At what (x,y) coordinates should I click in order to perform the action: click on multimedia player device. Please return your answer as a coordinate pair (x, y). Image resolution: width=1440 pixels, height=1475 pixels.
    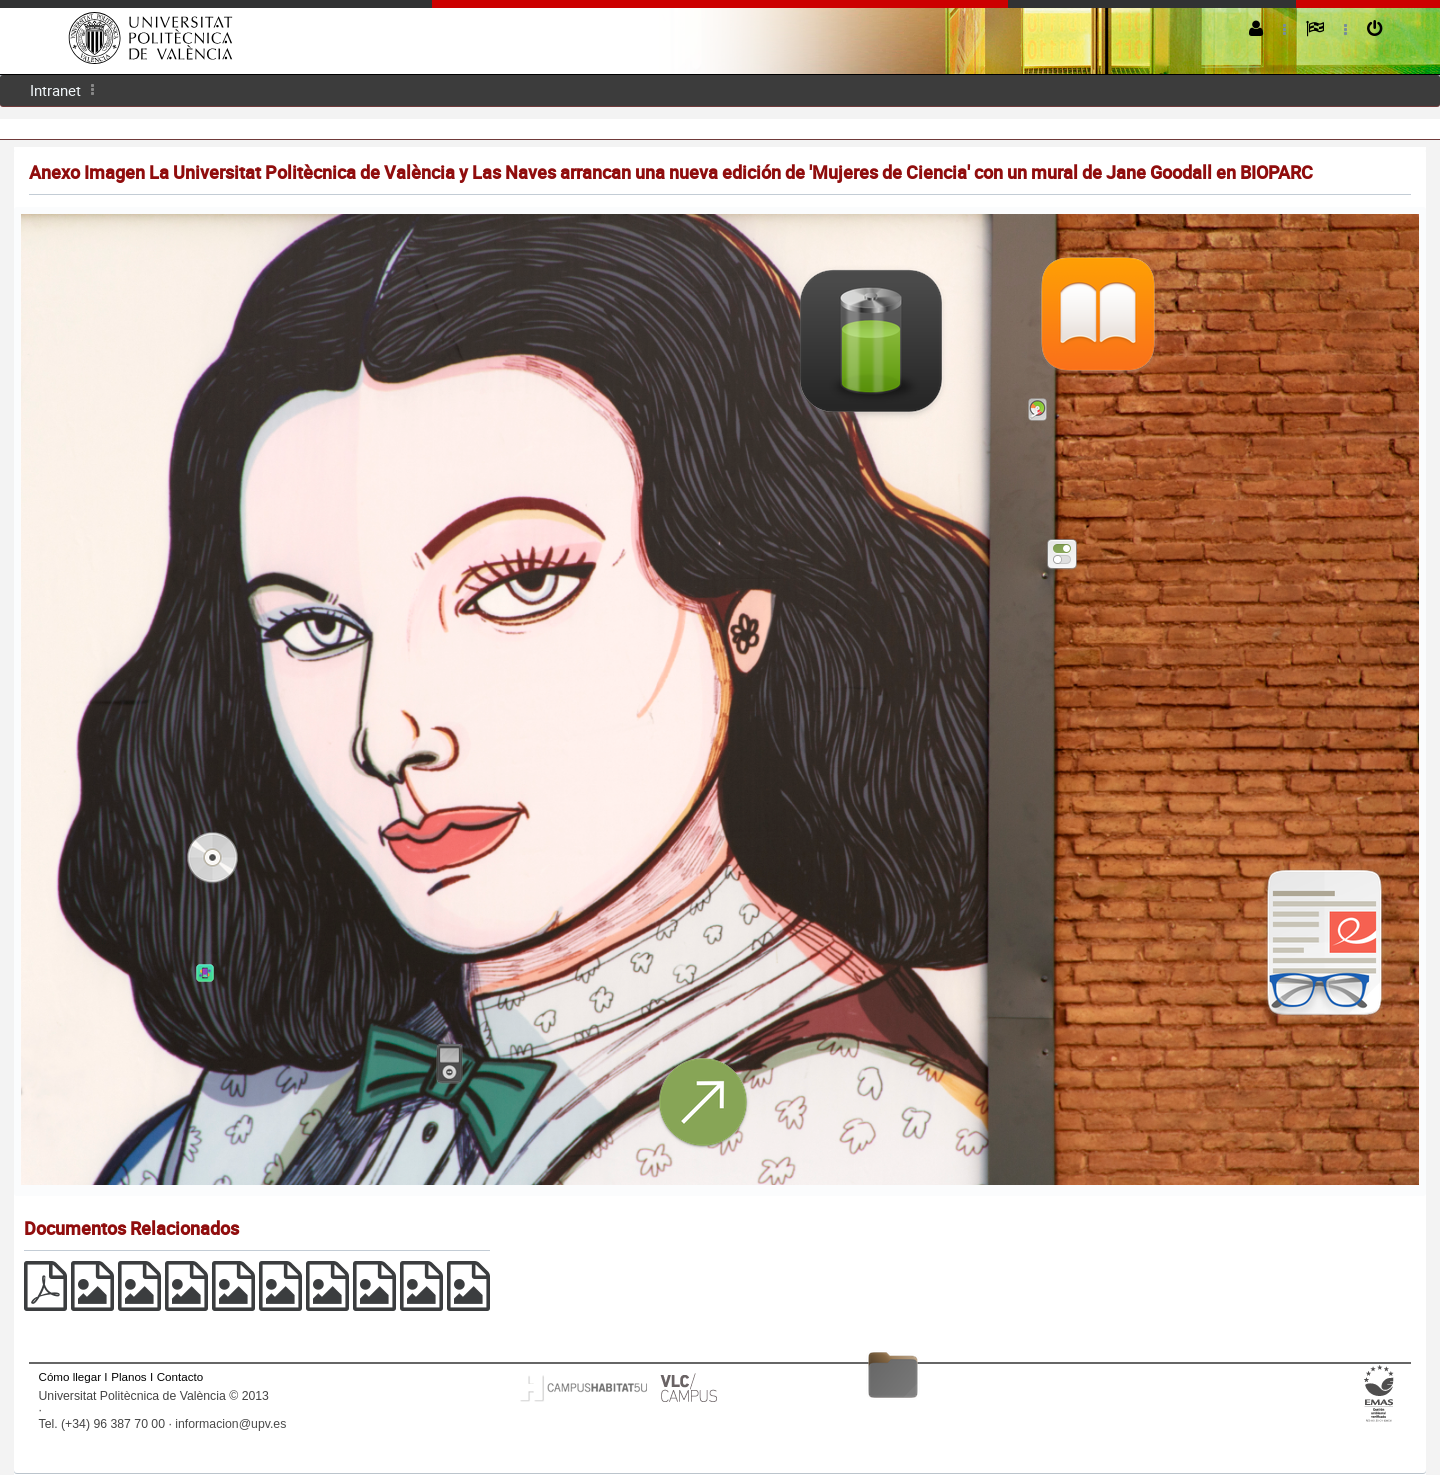
    Looking at the image, I should click on (449, 1063).